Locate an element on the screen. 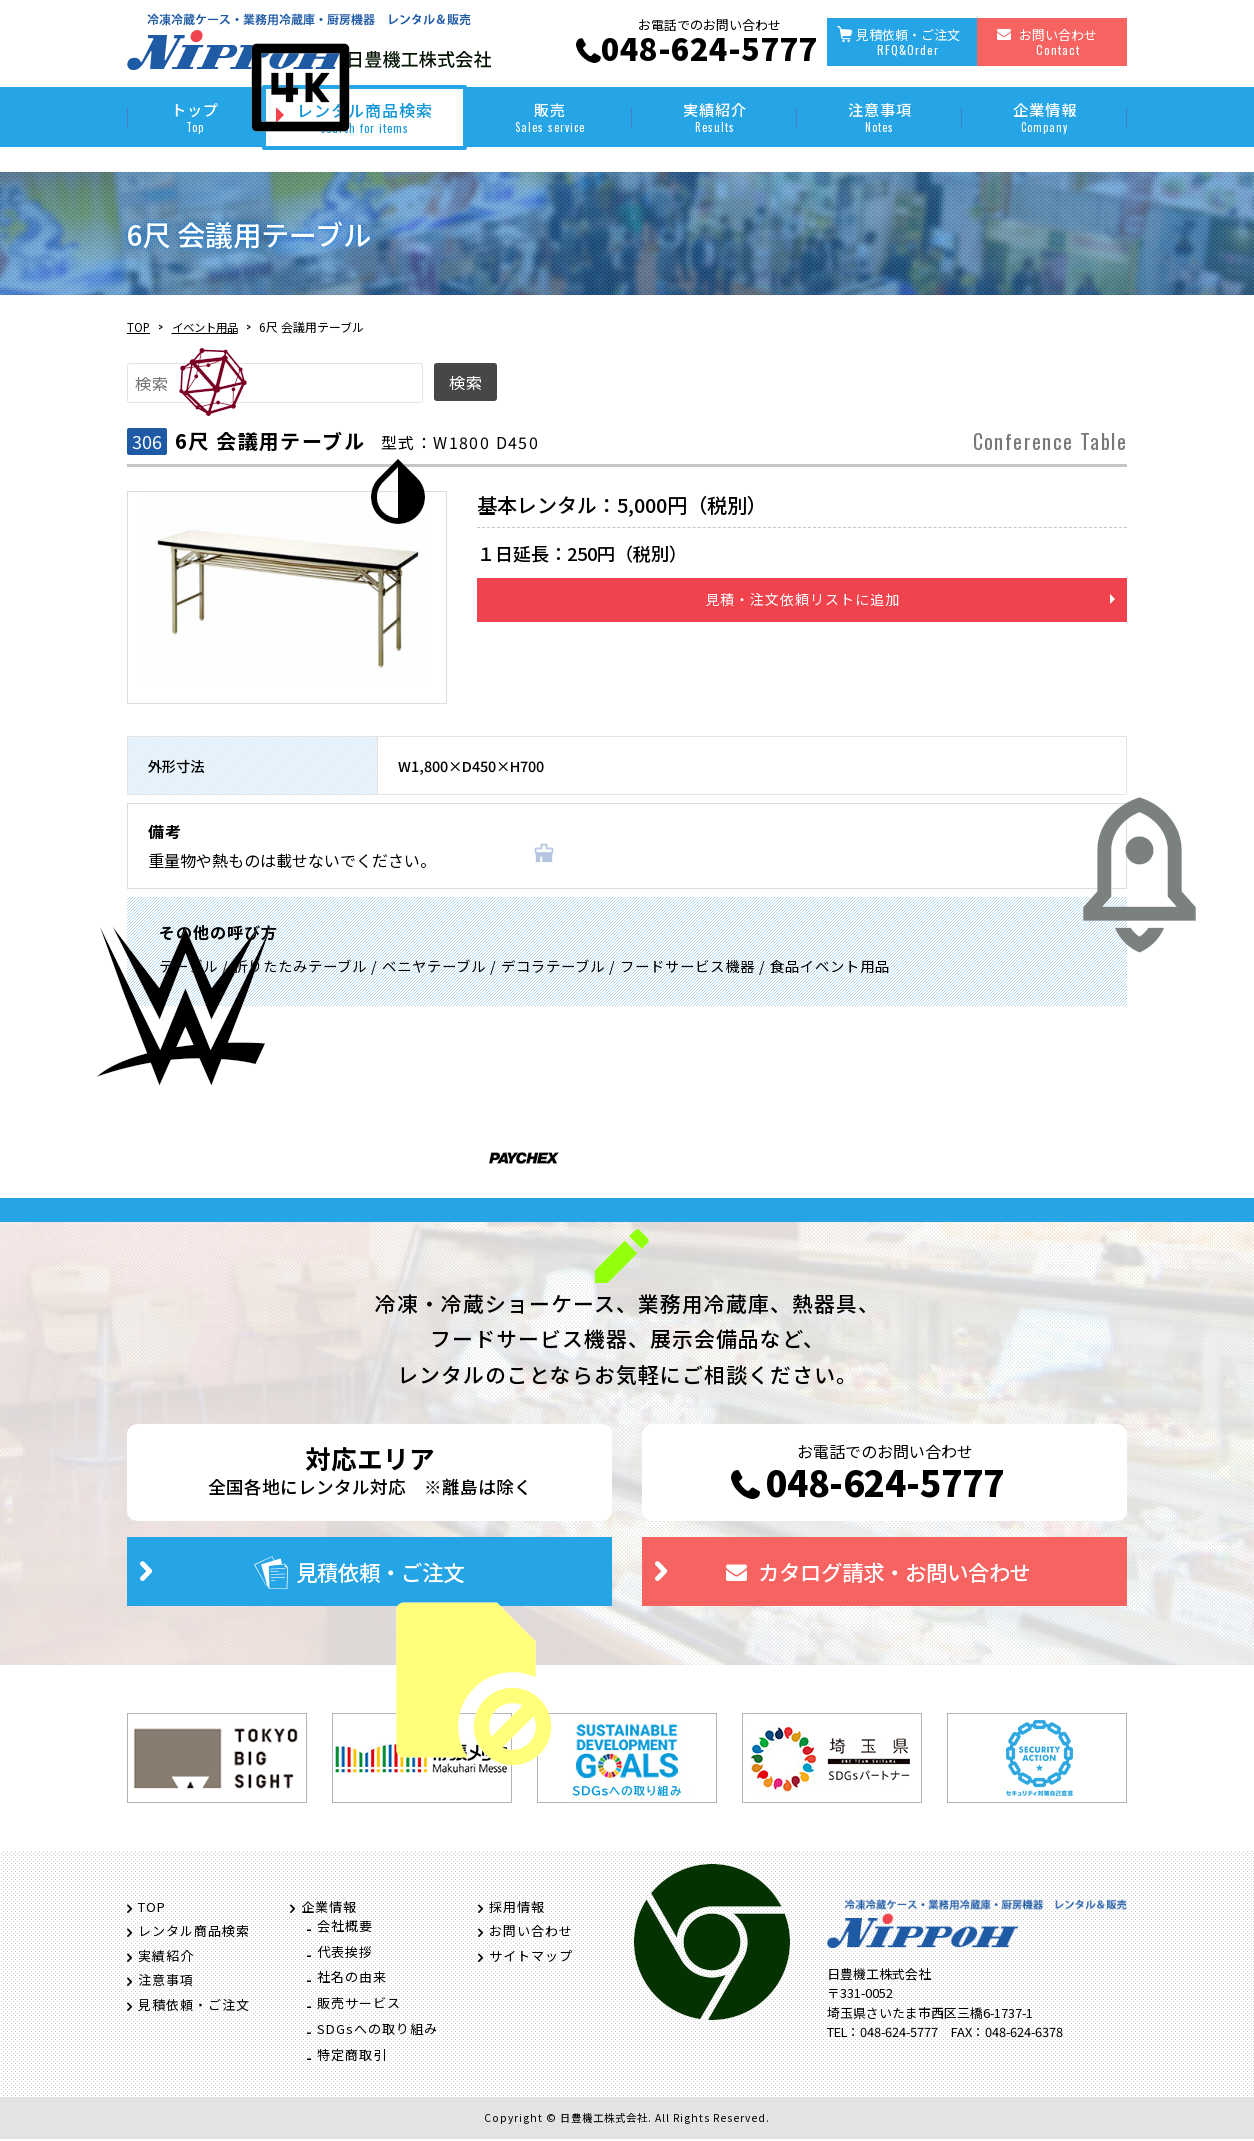  launch or deploy an application is located at coordinates (1139, 871).